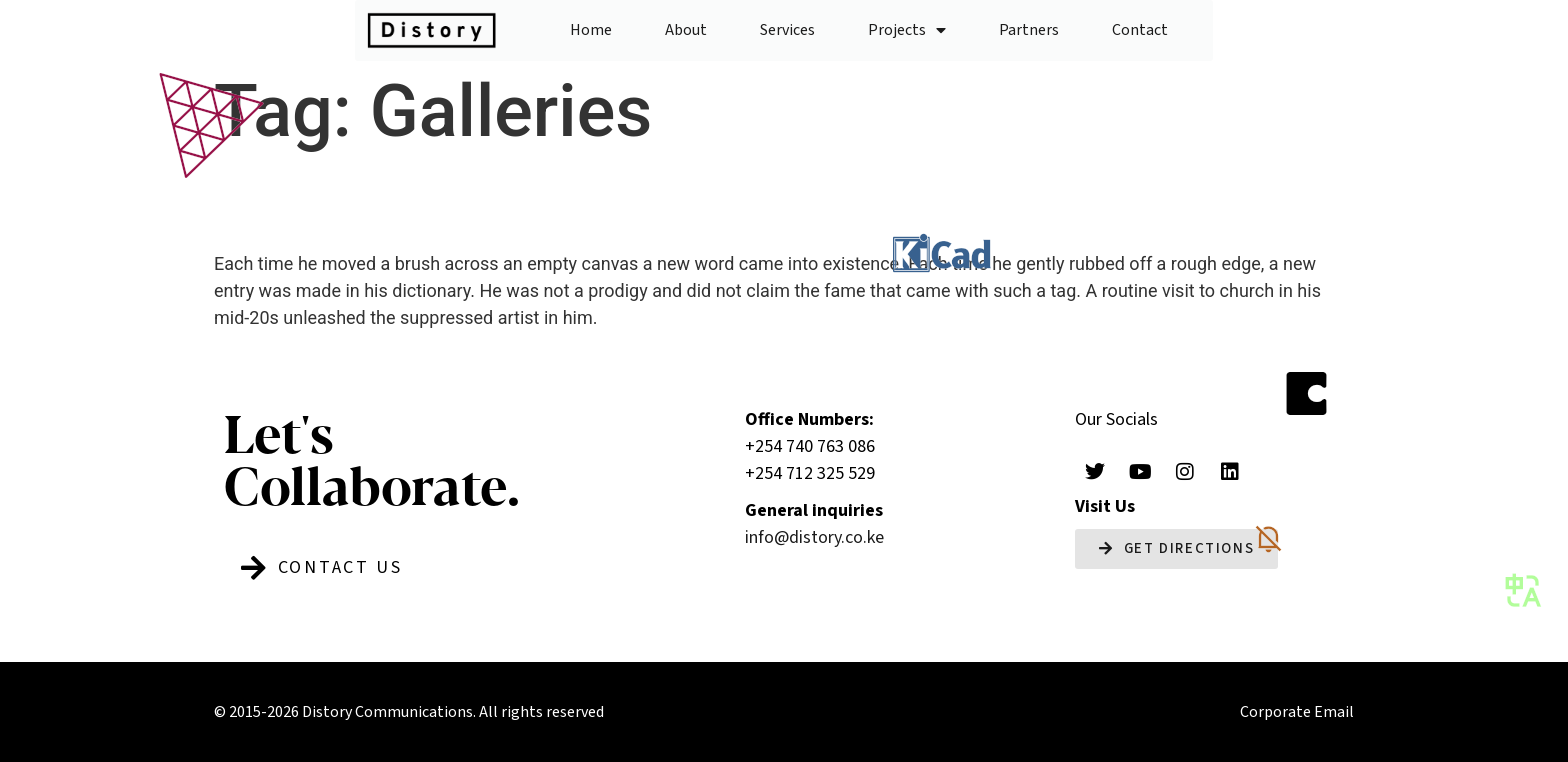 This screenshot has width=1568, height=762. Describe the element at coordinates (211, 125) in the screenshot. I see `three.js library or project branding` at that location.